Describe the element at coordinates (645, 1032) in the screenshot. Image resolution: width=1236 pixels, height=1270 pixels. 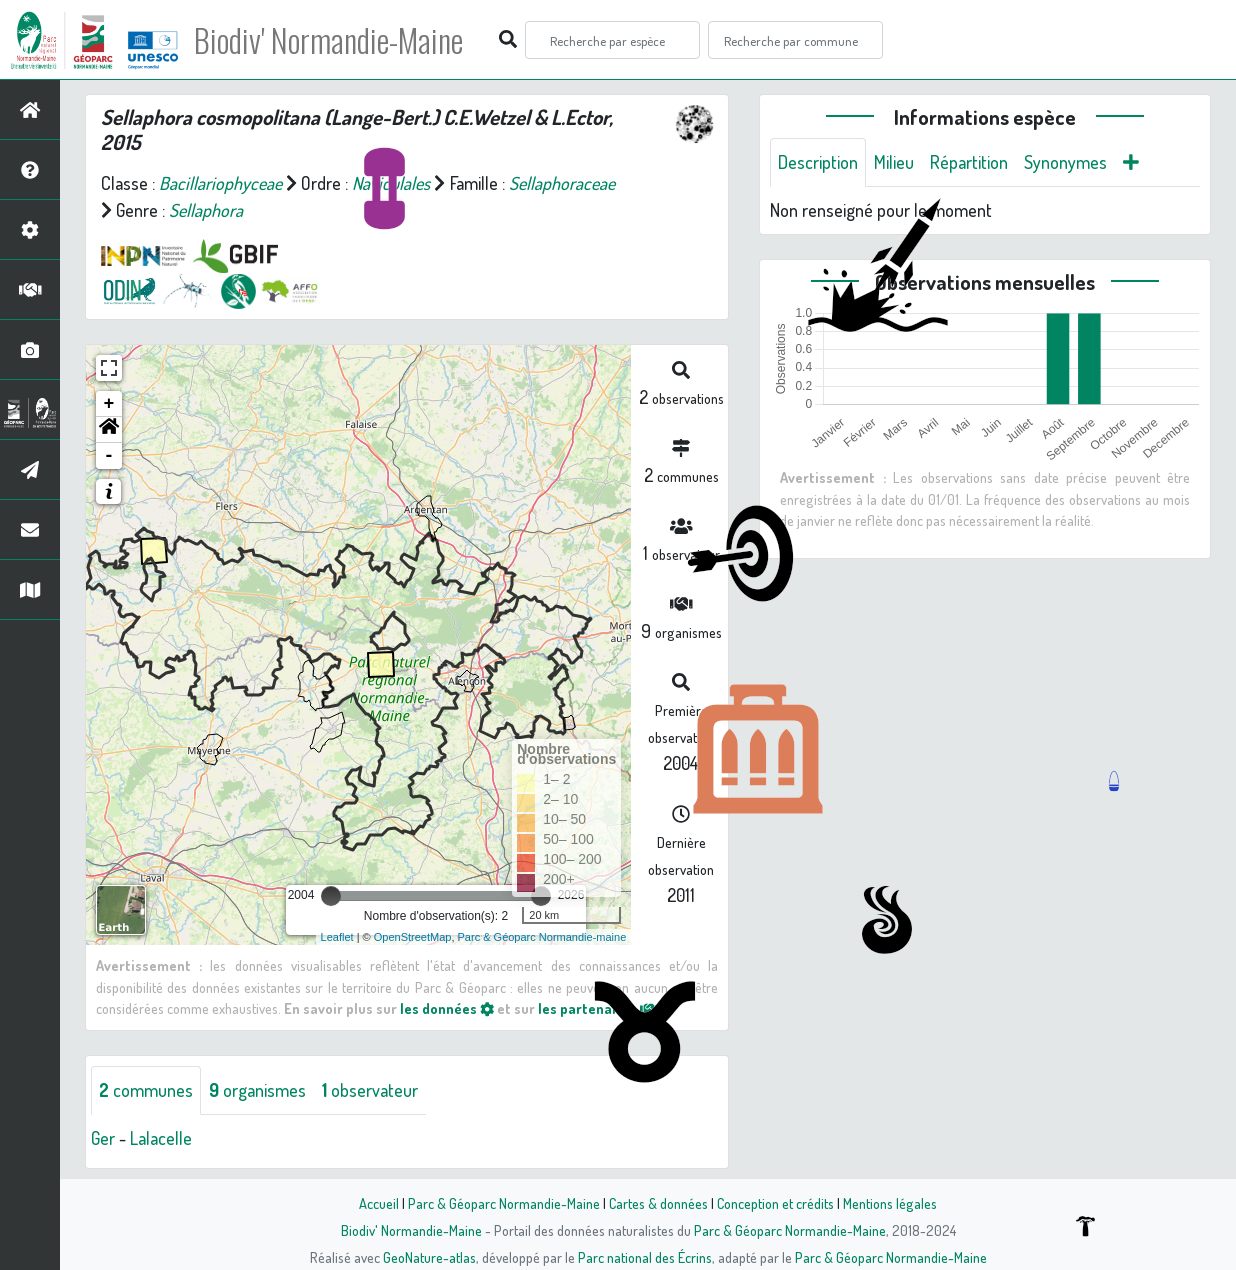
I see `taurus zodiac sign indicator` at that location.